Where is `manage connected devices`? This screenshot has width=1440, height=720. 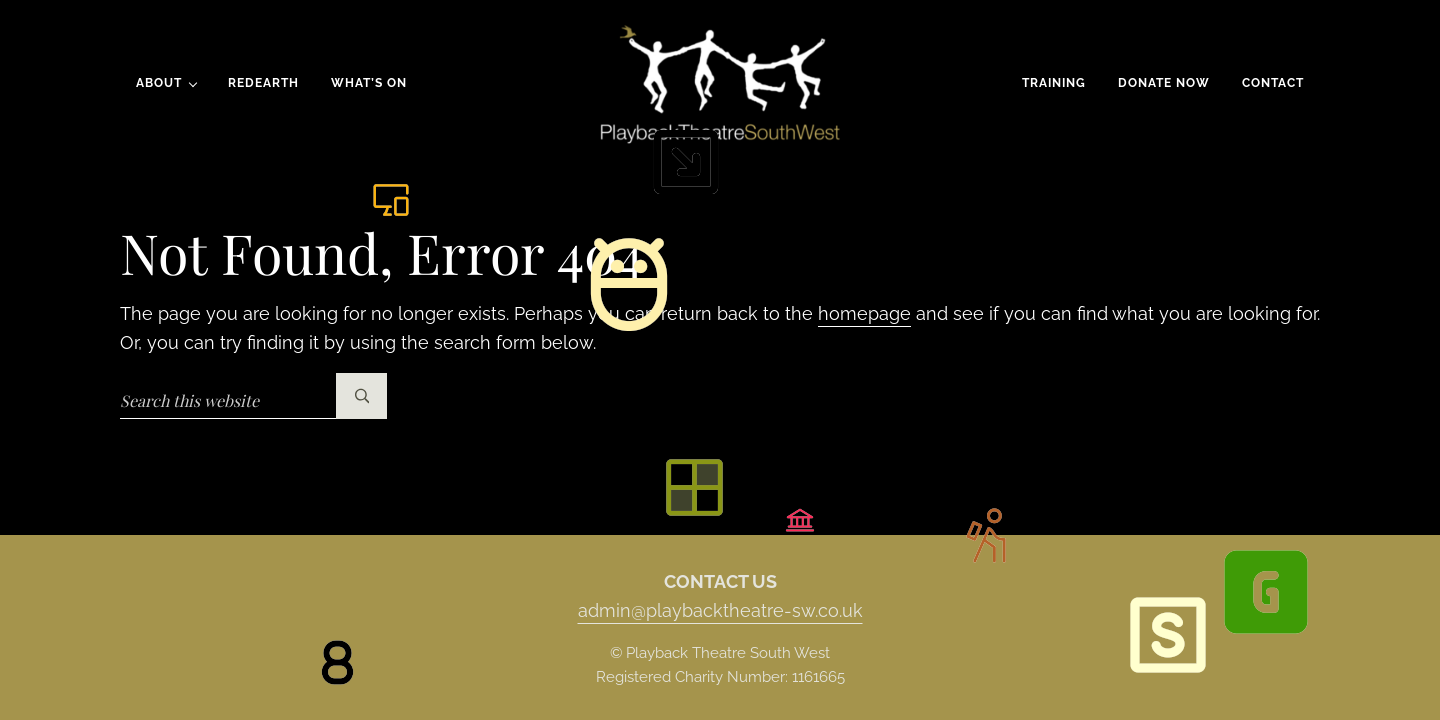
manage connected devices is located at coordinates (391, 200).